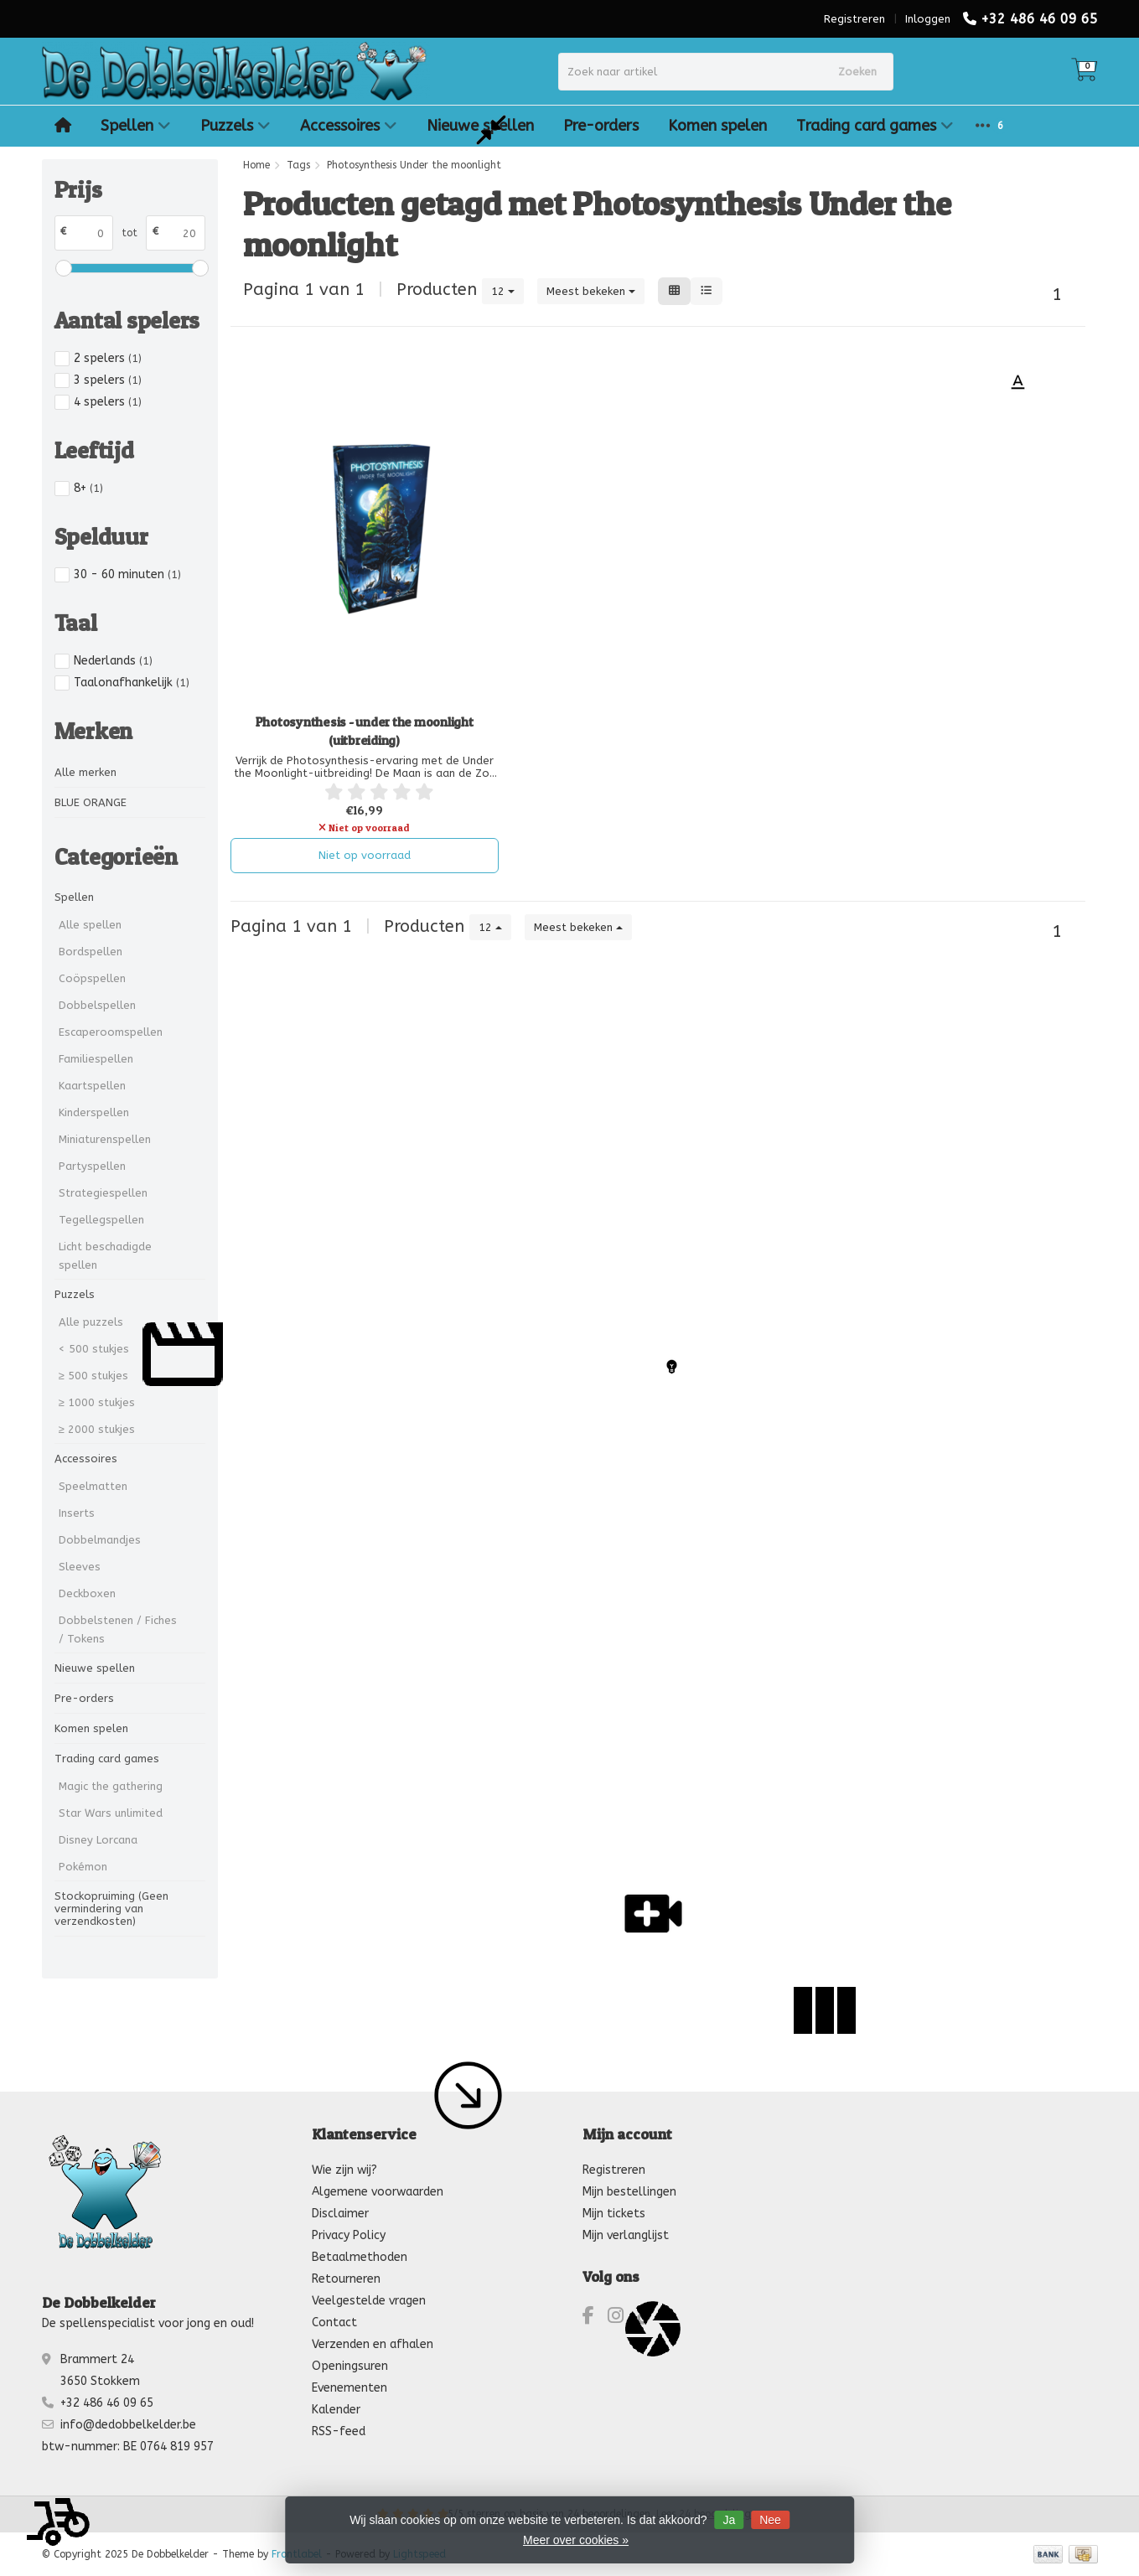 The image size is (1139, 2576). Describe the element at coordinates (823, 2012) in the screenshot. I see `switch to column view layout` at that location.